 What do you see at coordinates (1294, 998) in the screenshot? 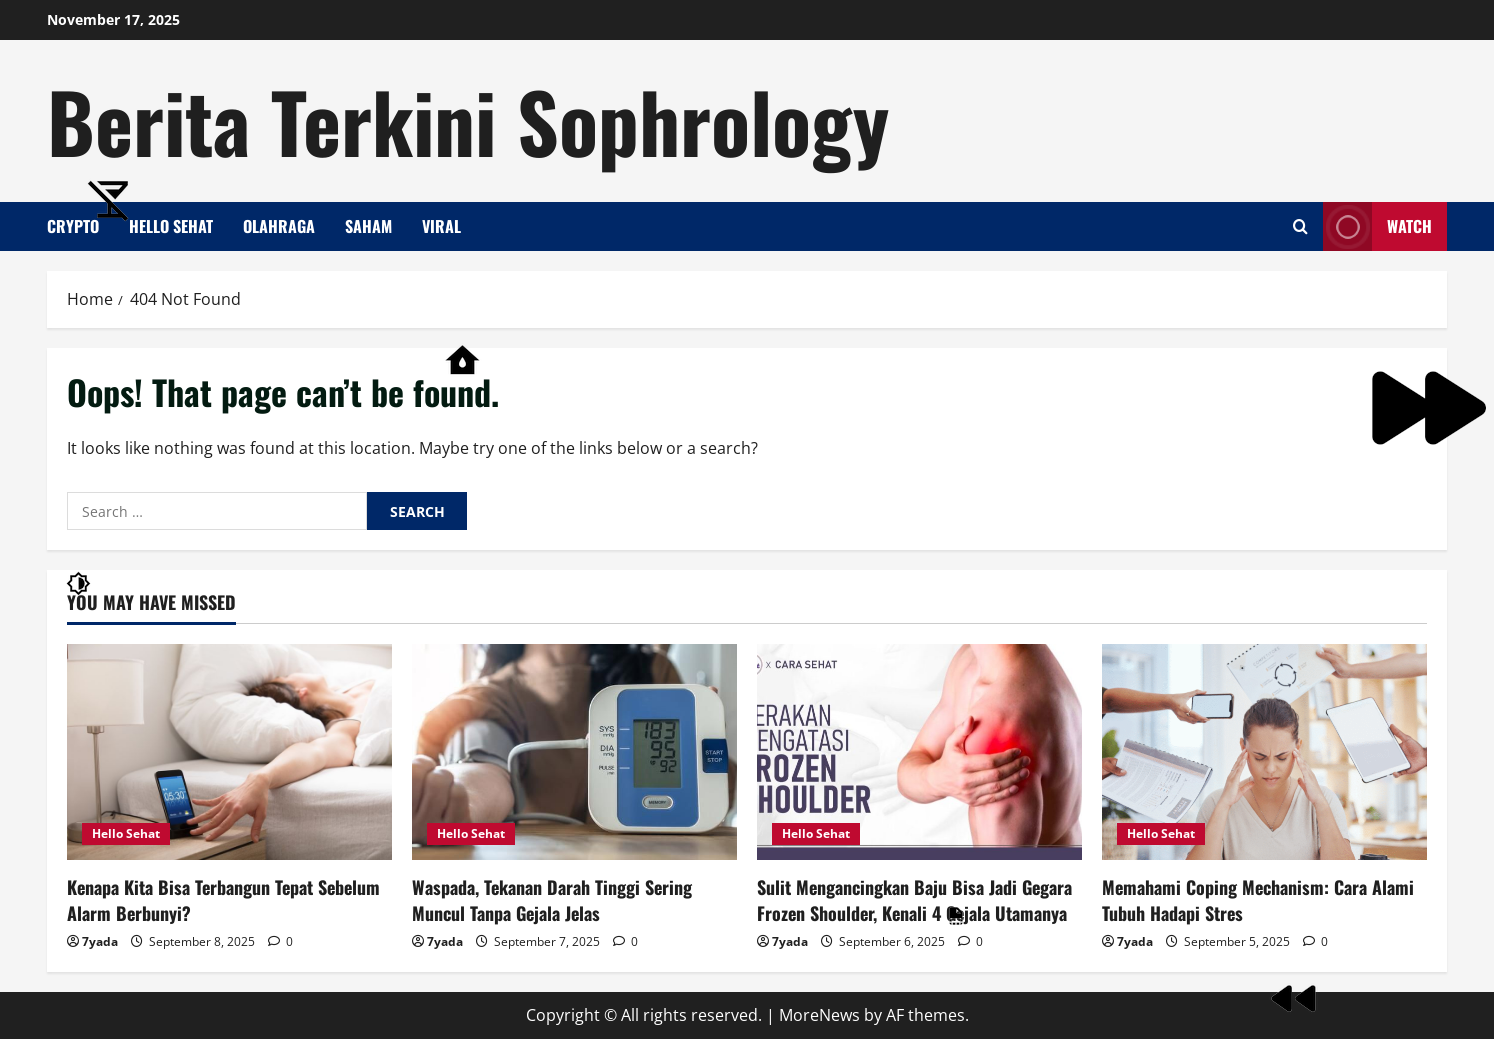
I see `rewind media content quickly` at bounding box center [1294, 998].